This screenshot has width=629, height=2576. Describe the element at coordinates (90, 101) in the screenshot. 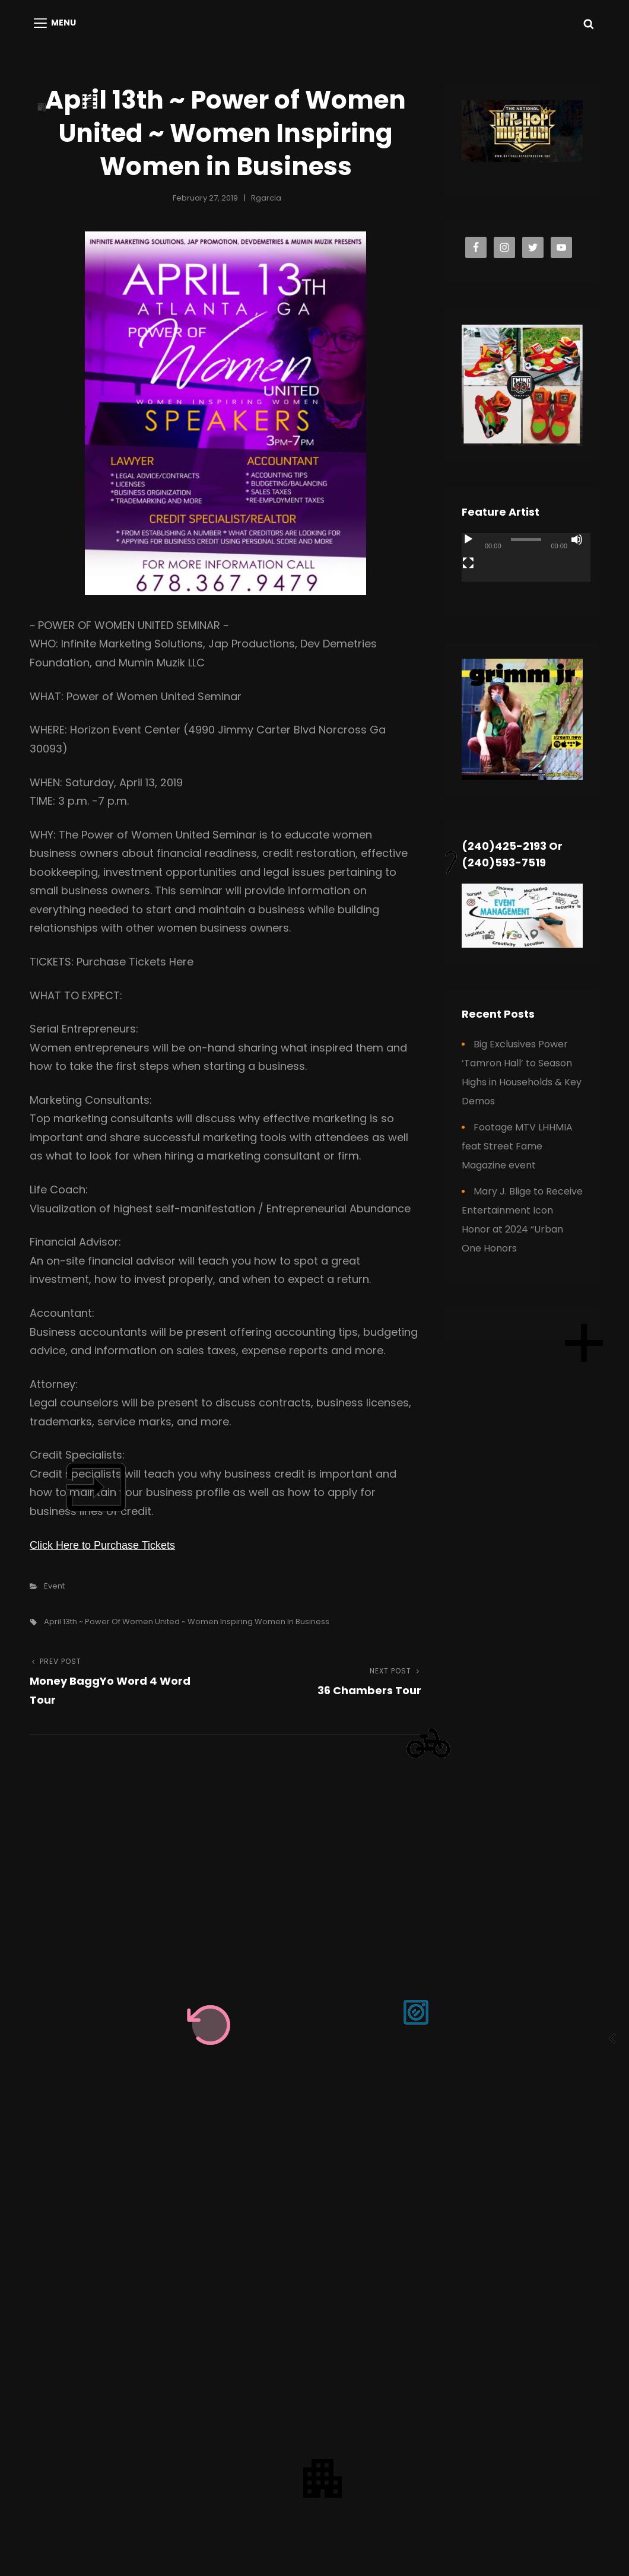

I see `view items as a bulleted list` at that location.